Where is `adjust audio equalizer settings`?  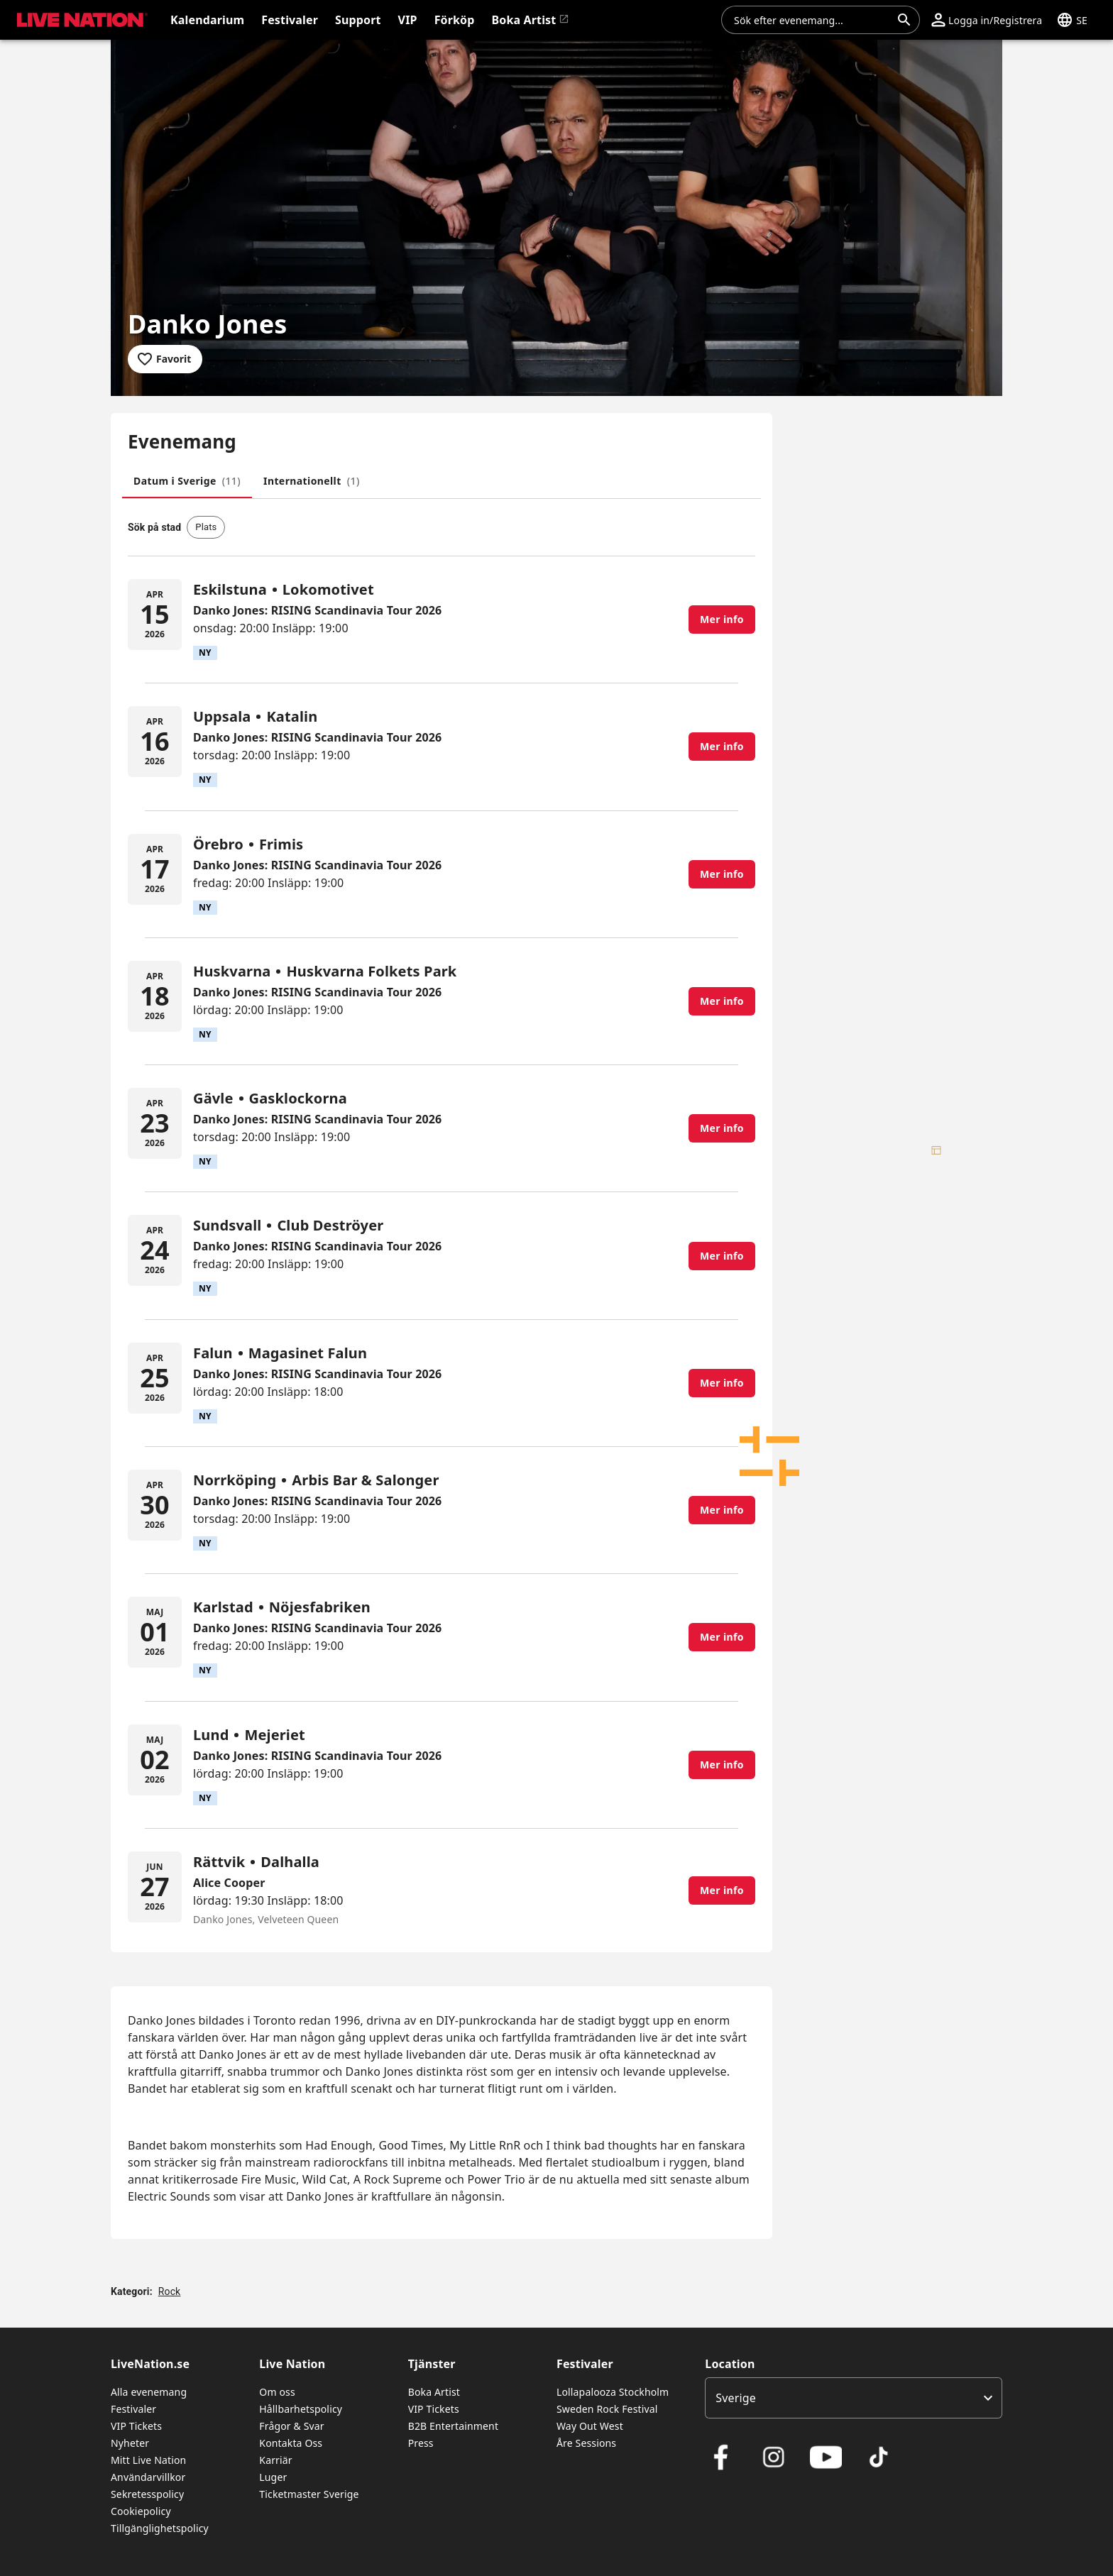
adjust audio equalizer settings is located at coordinates (769, 1456).